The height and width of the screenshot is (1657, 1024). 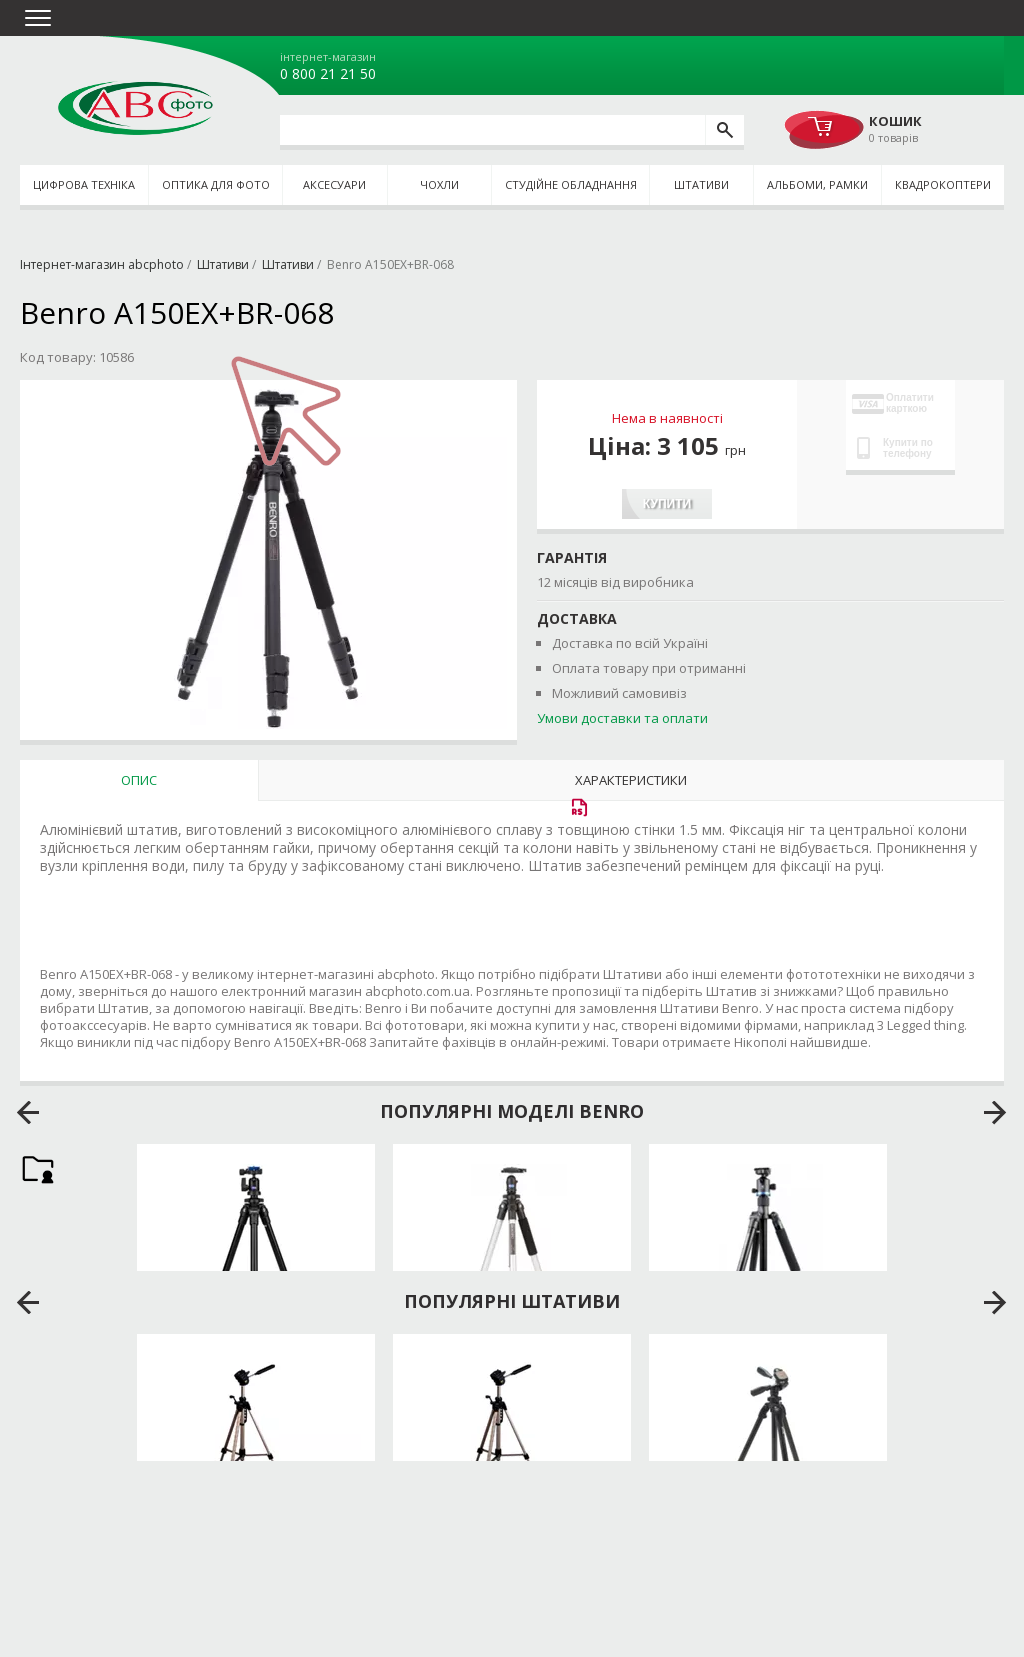 I want to click on mouse cursor indicator, so click(x=286, y=411).